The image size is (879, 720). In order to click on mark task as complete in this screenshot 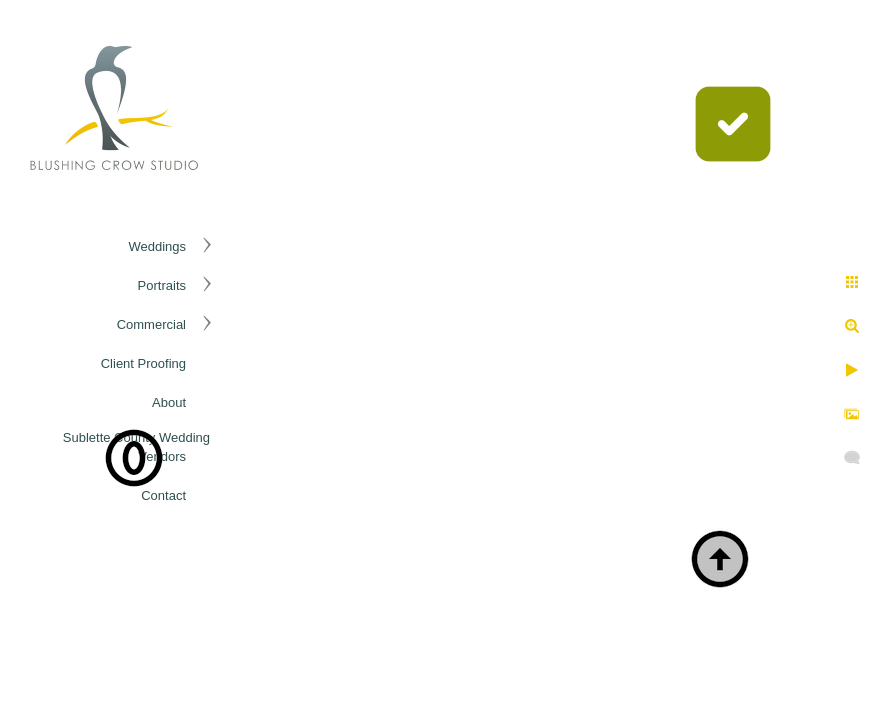, I will do `click(733, 124)`.